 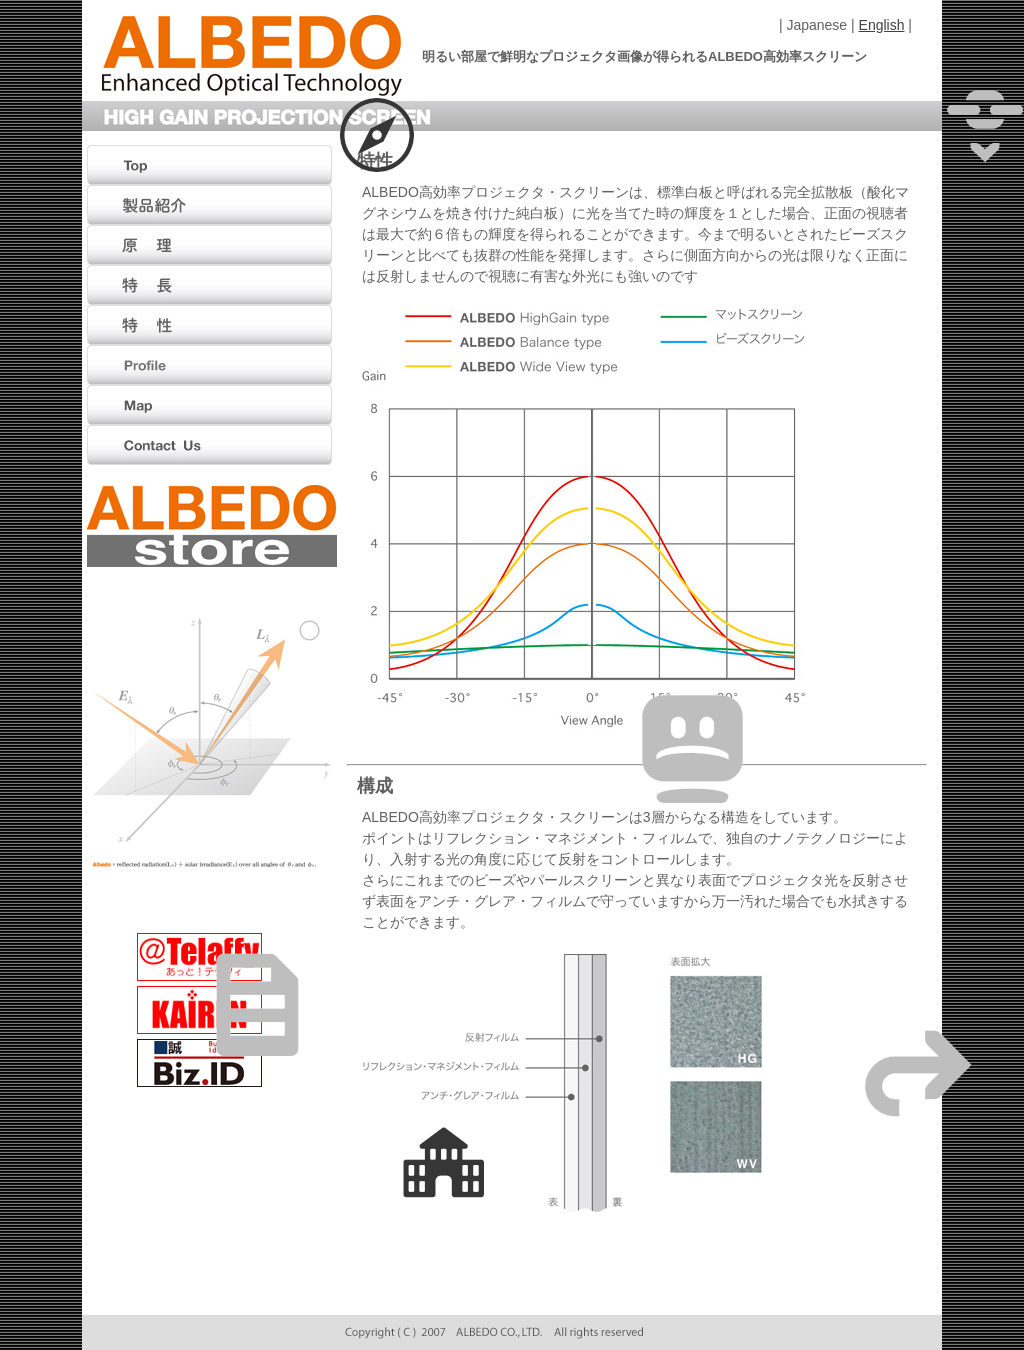 I want to click on unselected radio button option, so click(x=309, y=630).